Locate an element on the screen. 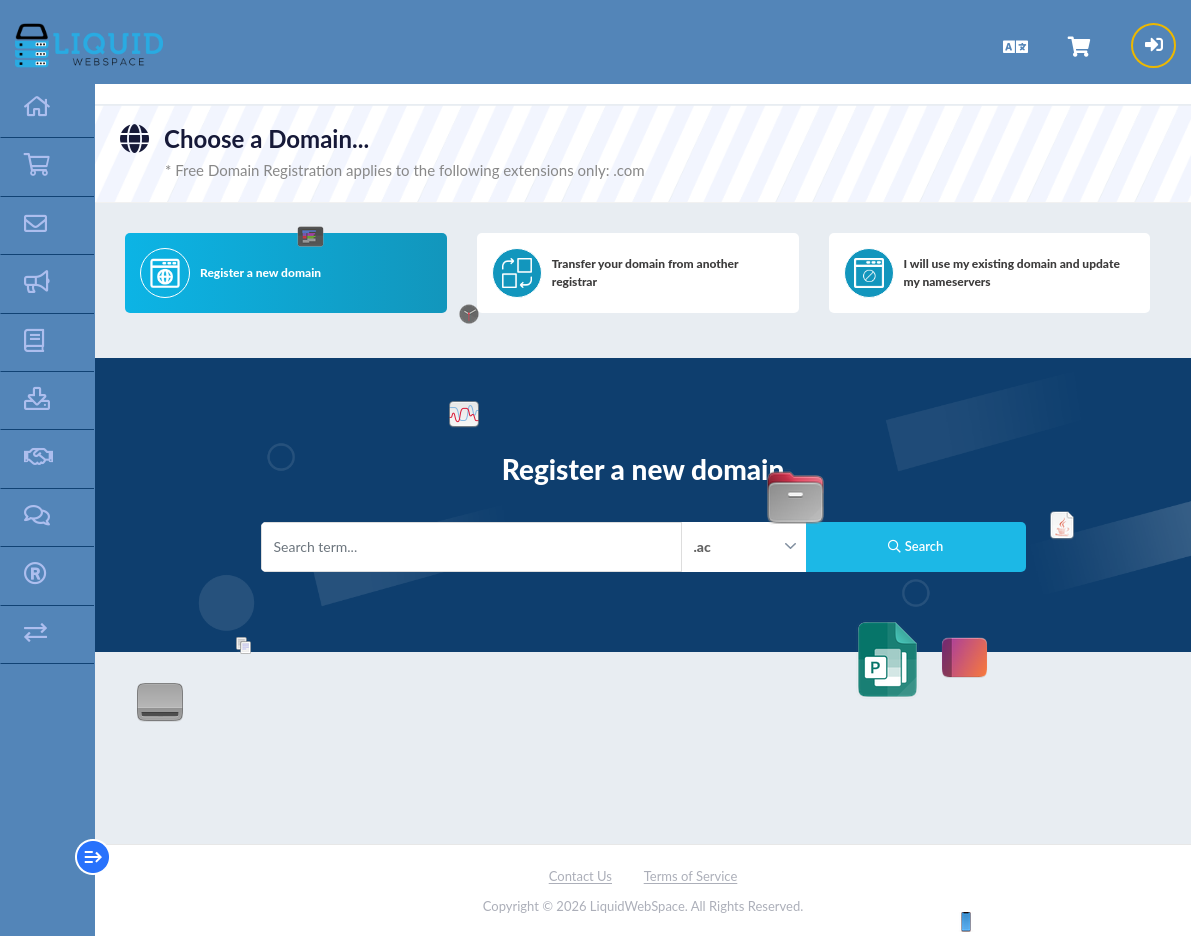 The image size is (1191, 936). open the file manager application is located at coordinates (795, 497).